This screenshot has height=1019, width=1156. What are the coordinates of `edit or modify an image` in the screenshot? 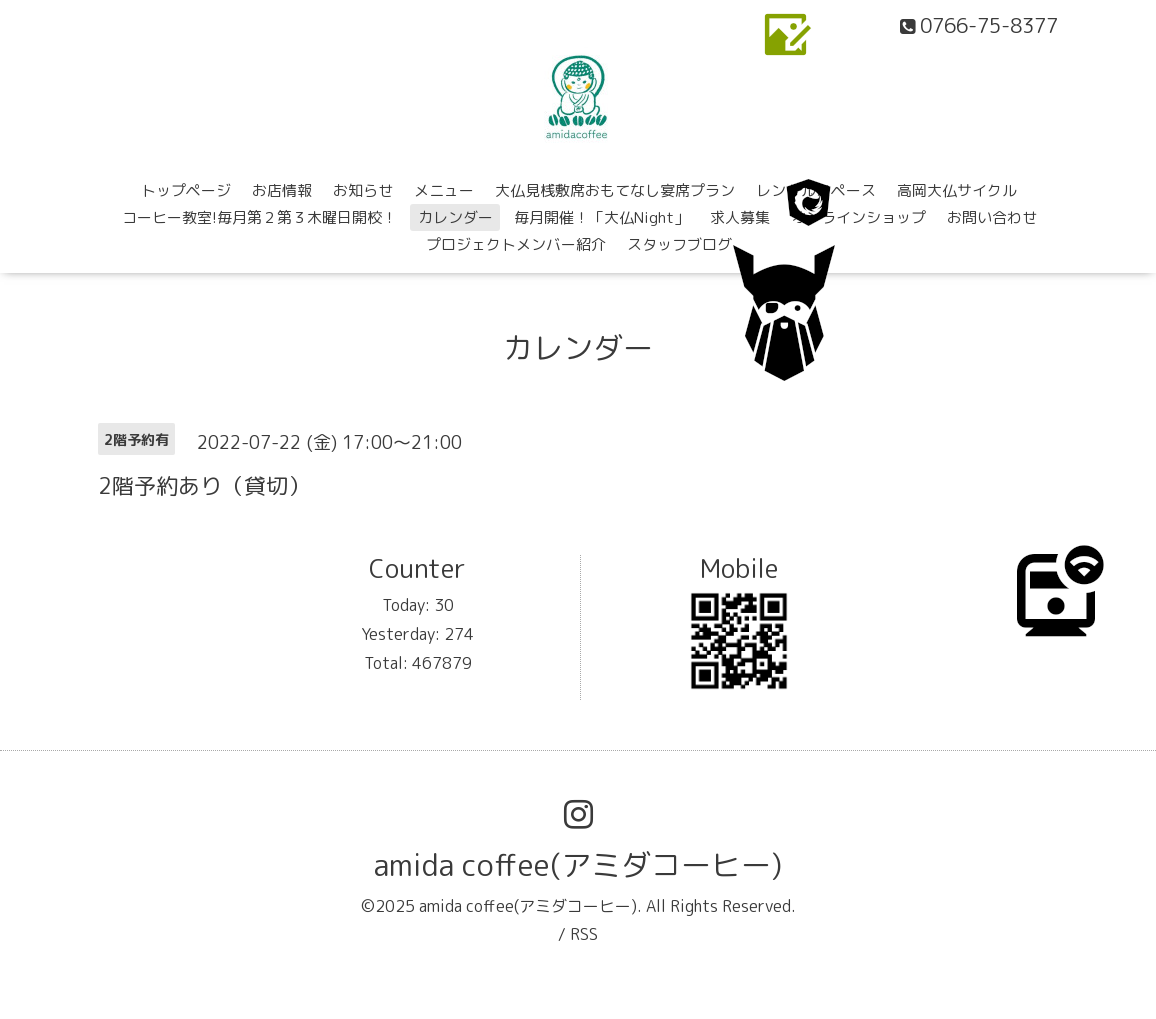 It's located at (785, 34).